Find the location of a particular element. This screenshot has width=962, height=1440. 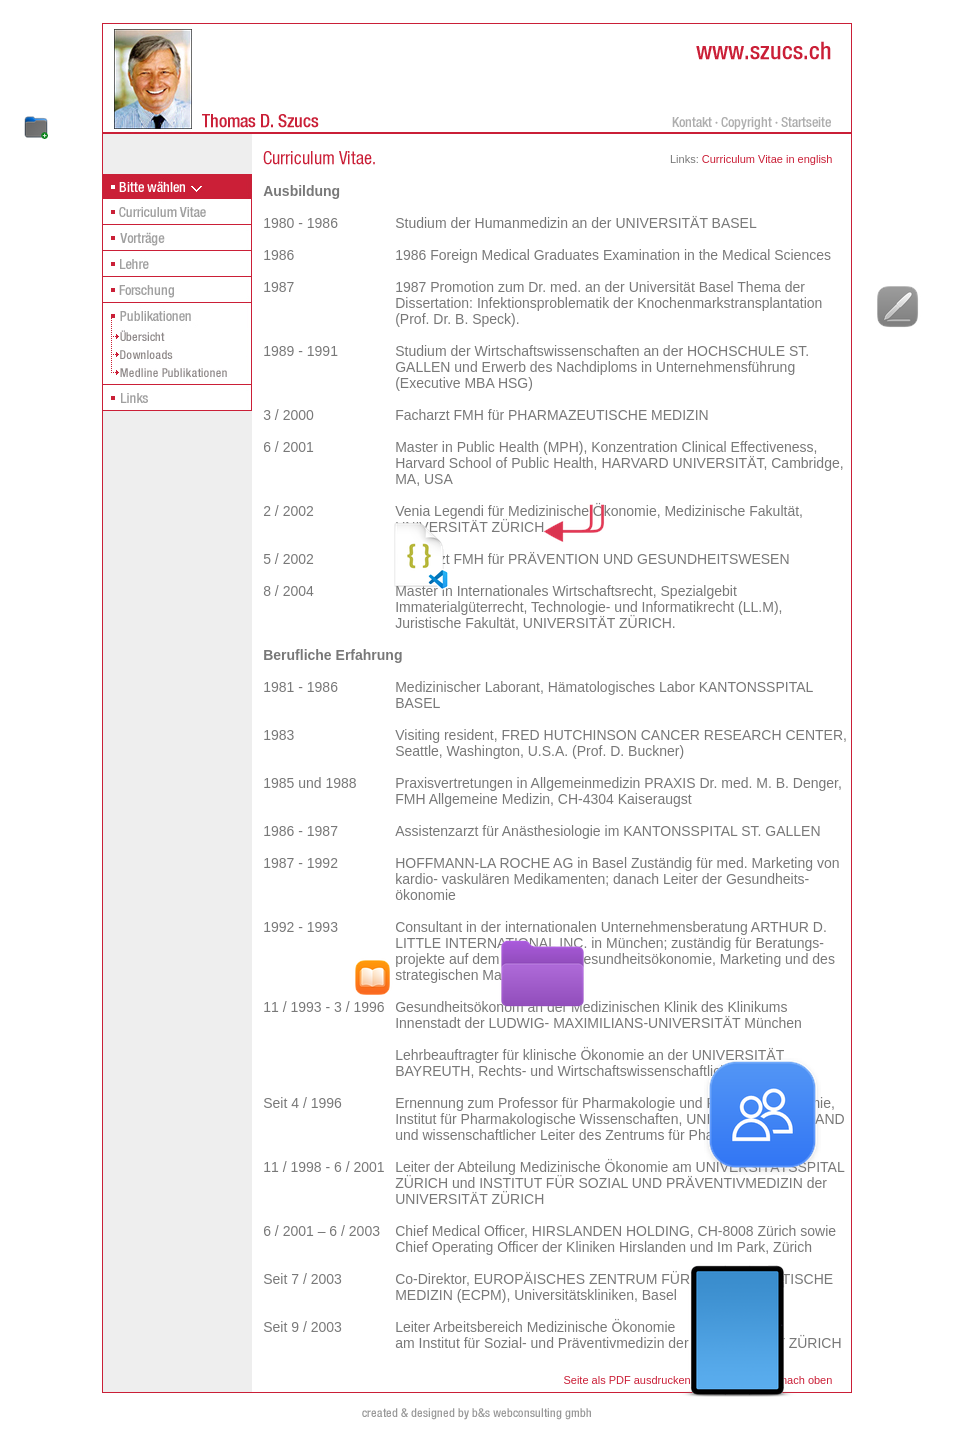

iPad Air M2 device icon is located at coordinates (737, 1331).